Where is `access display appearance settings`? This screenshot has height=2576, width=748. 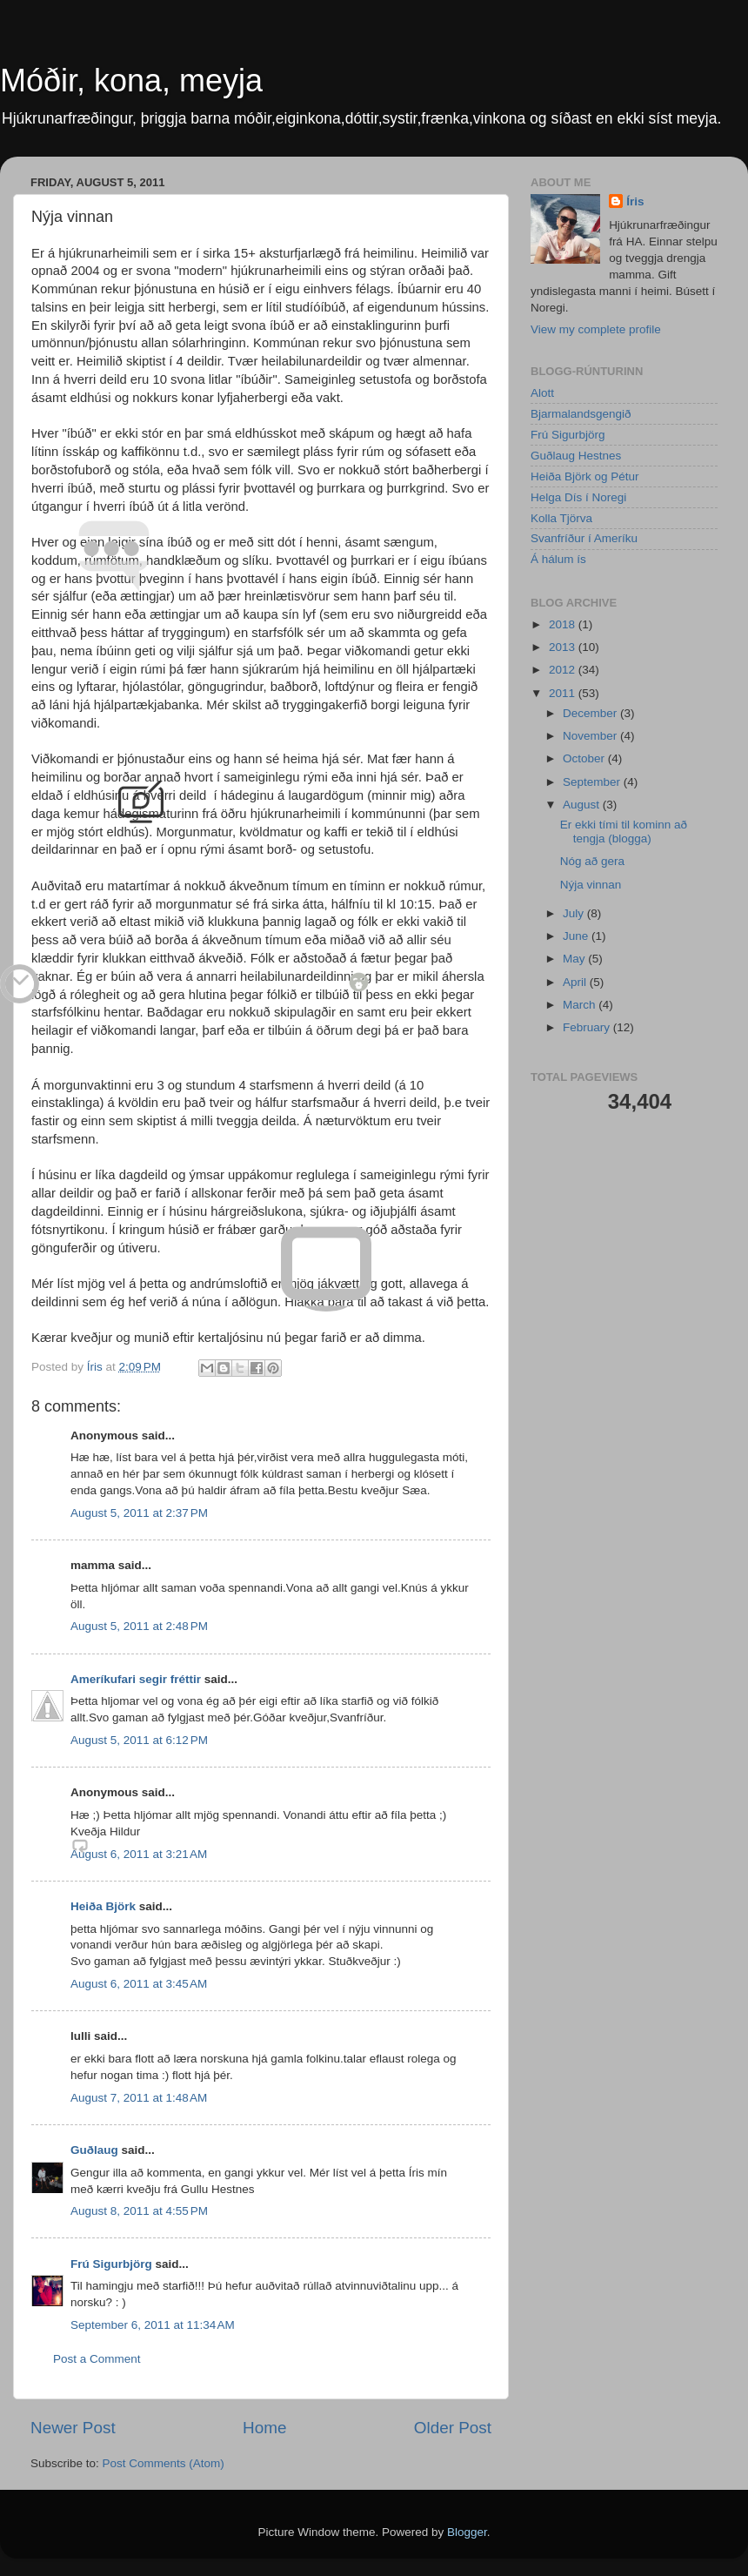 access display appearance settings is located at coordinates (141, 803).